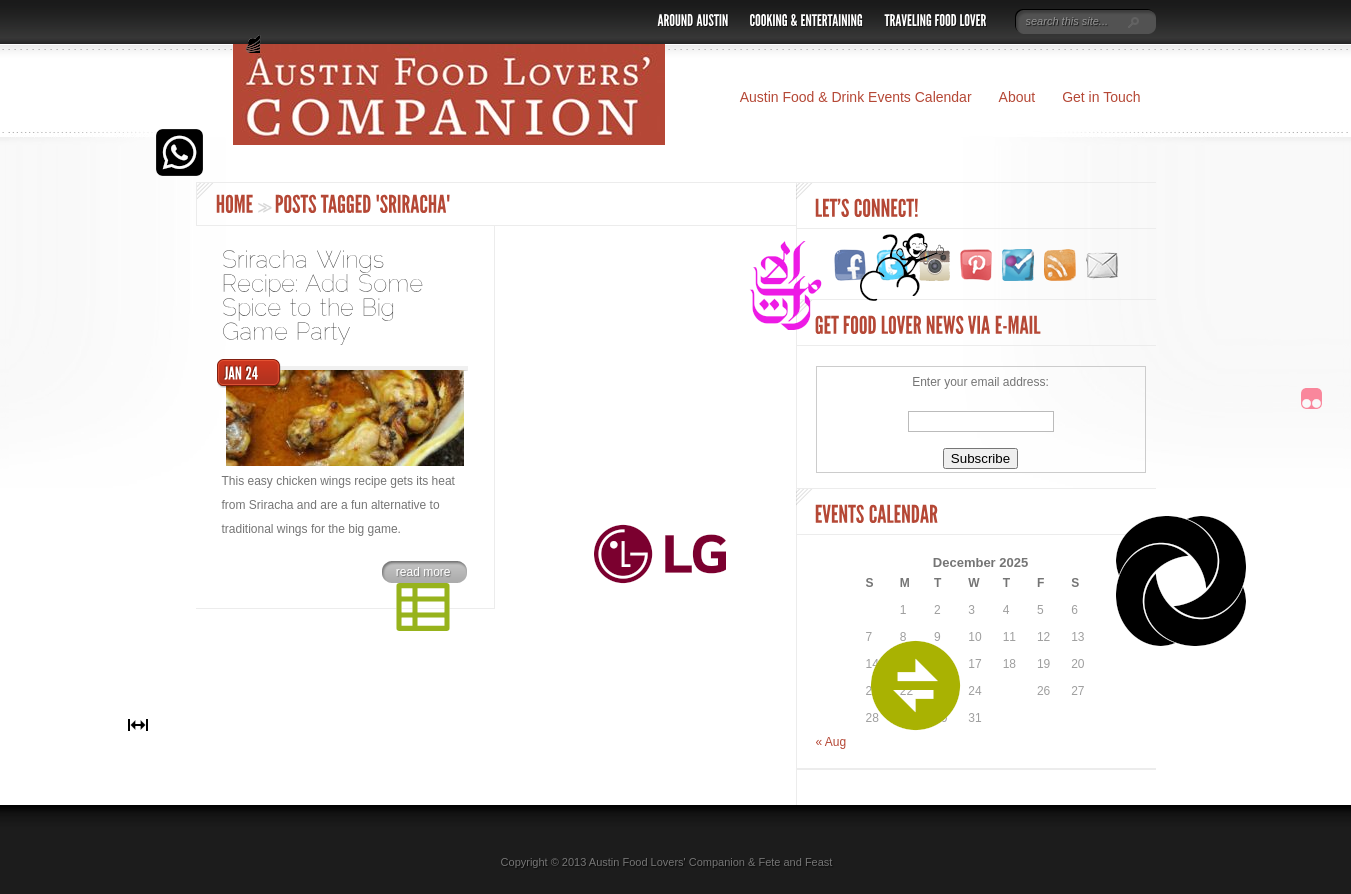 This screenshot has height=894, width=1351. What do you see at coordinates (785, 285) in the screenshot?
I see `emirates airline logo` at bounding box center [785, 285].